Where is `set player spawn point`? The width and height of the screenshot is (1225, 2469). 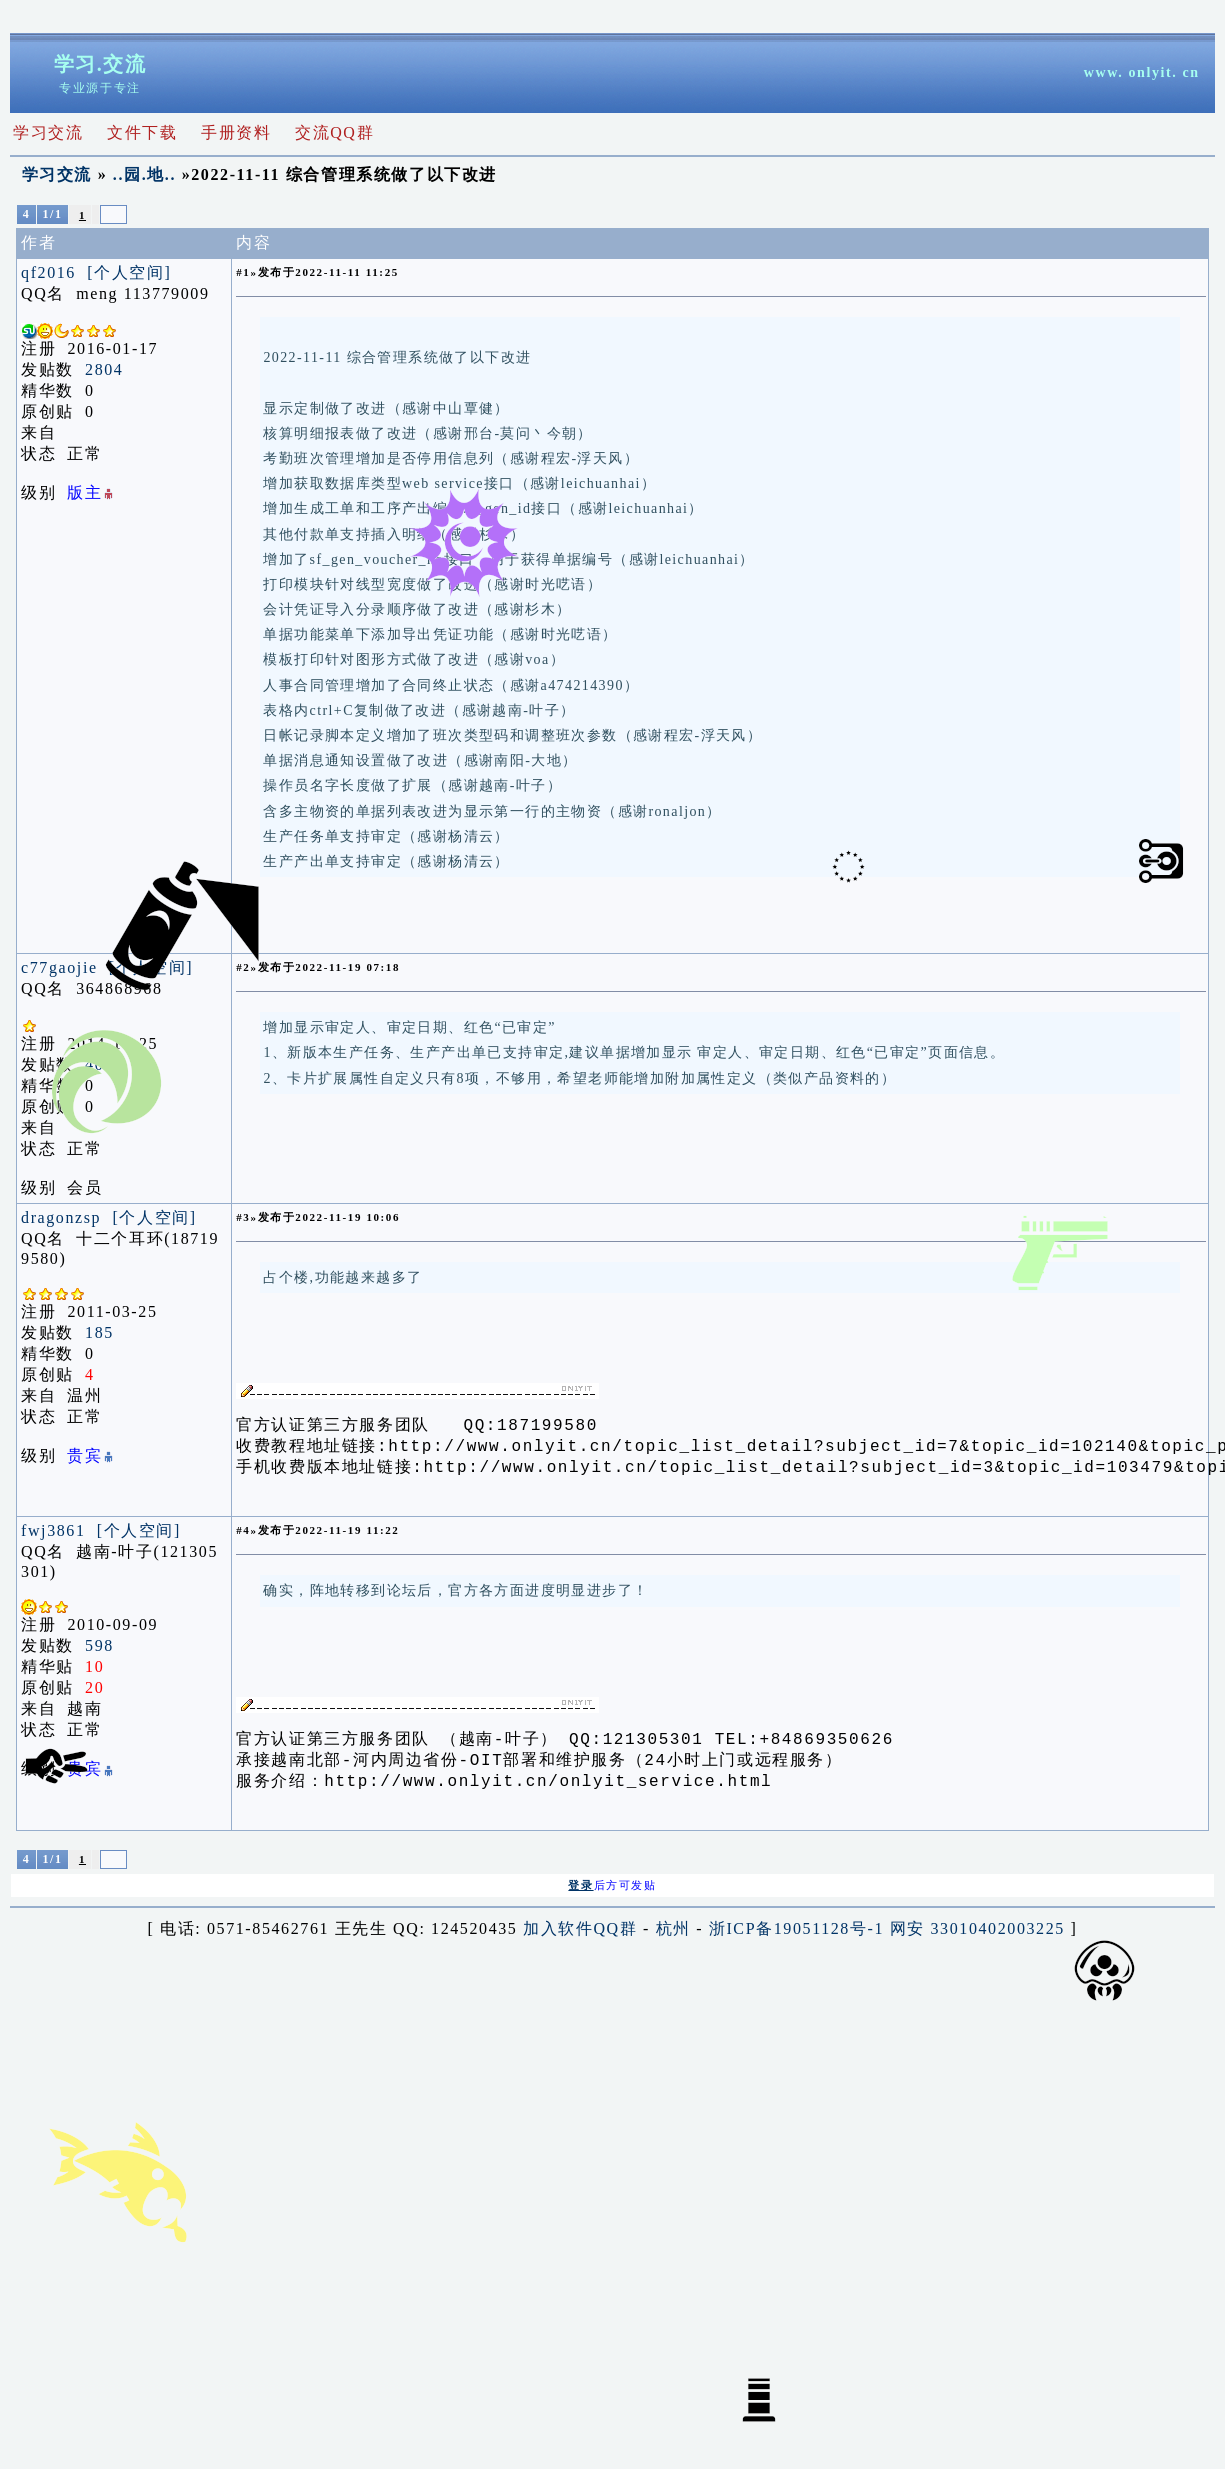
set player spawn point is located at coordinates (759, 2400).